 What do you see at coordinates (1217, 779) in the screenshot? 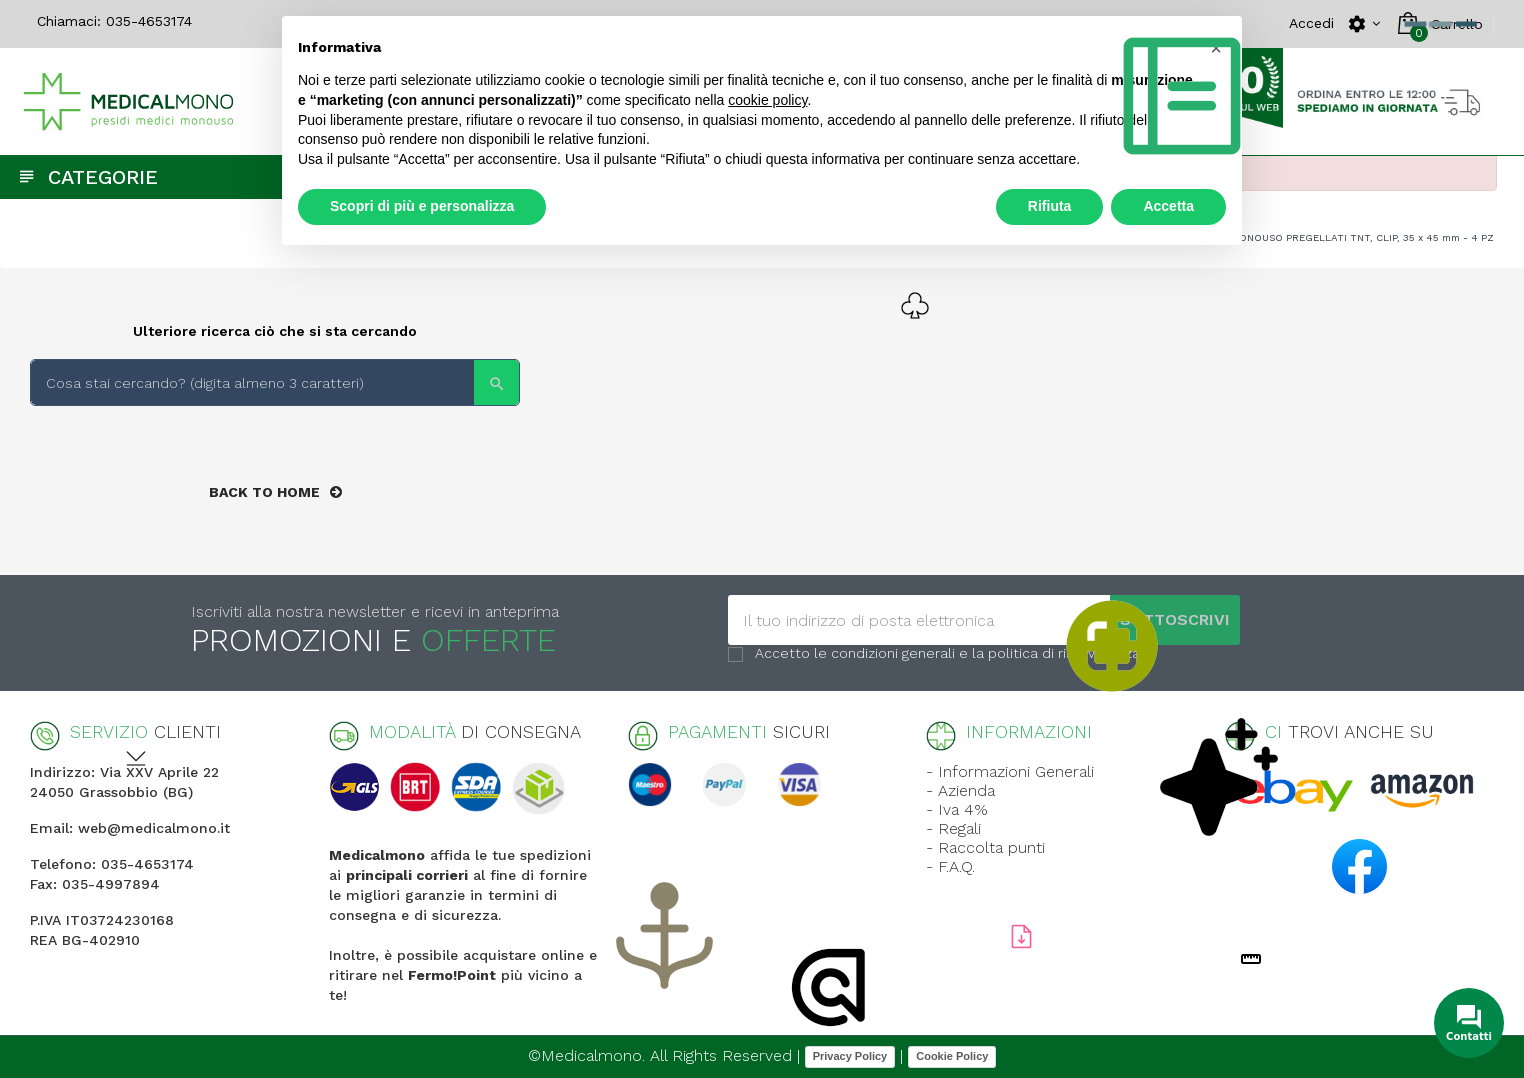
I see `indicates AI-generated or enhanced content` at bounding box center [1217, 779].